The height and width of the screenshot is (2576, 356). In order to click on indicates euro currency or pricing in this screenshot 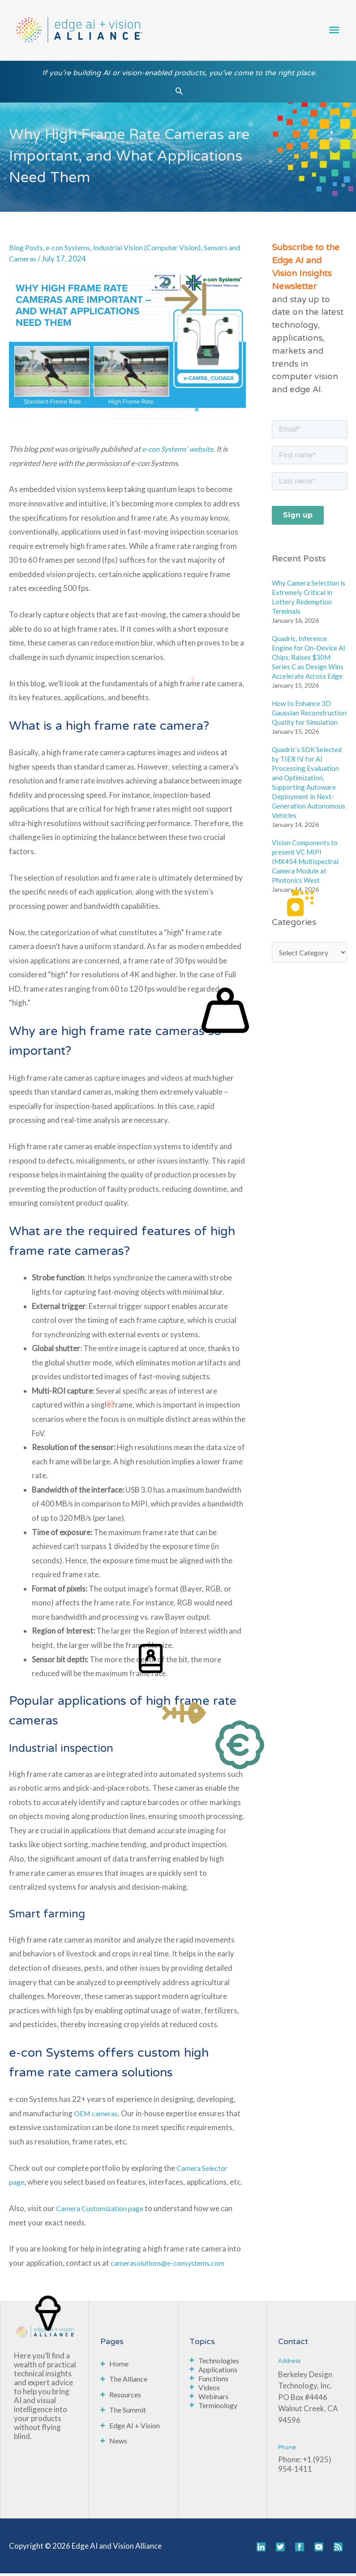, I will do `click(240, 1745)`.